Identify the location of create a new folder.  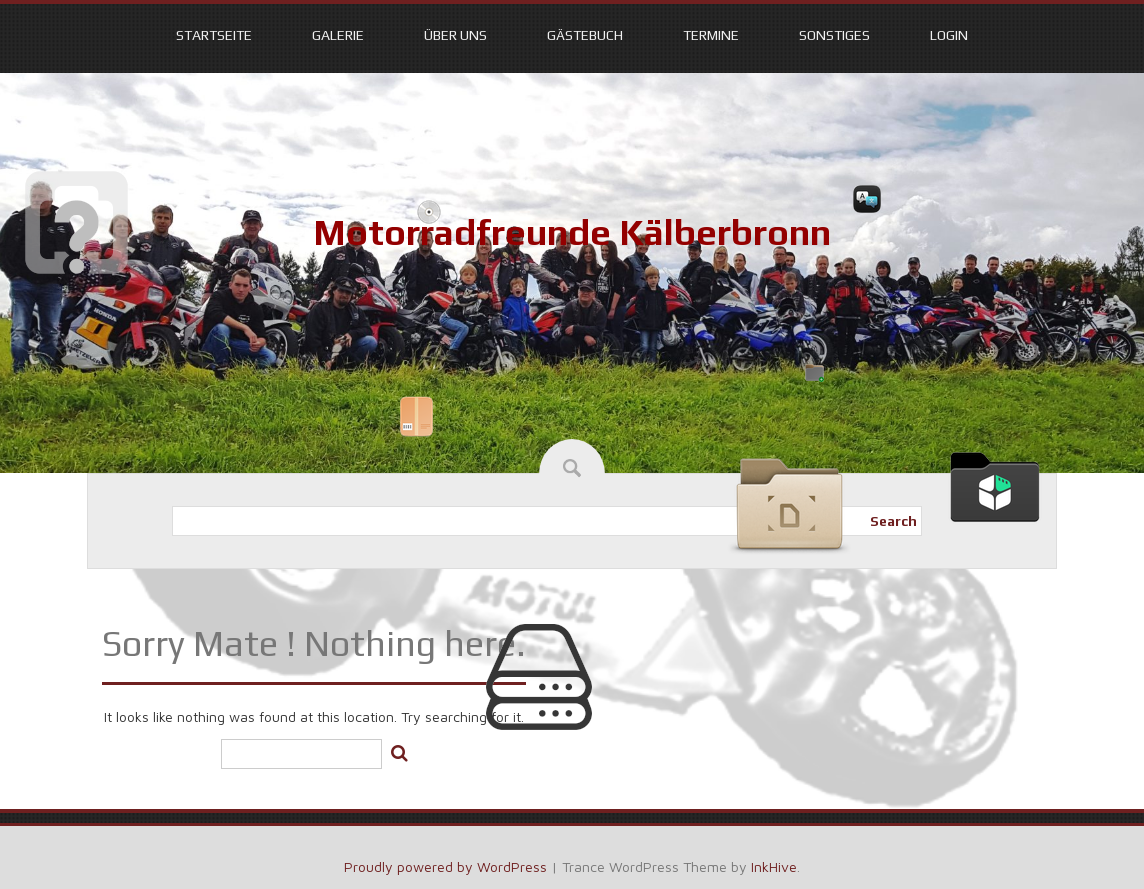
(814, 372).